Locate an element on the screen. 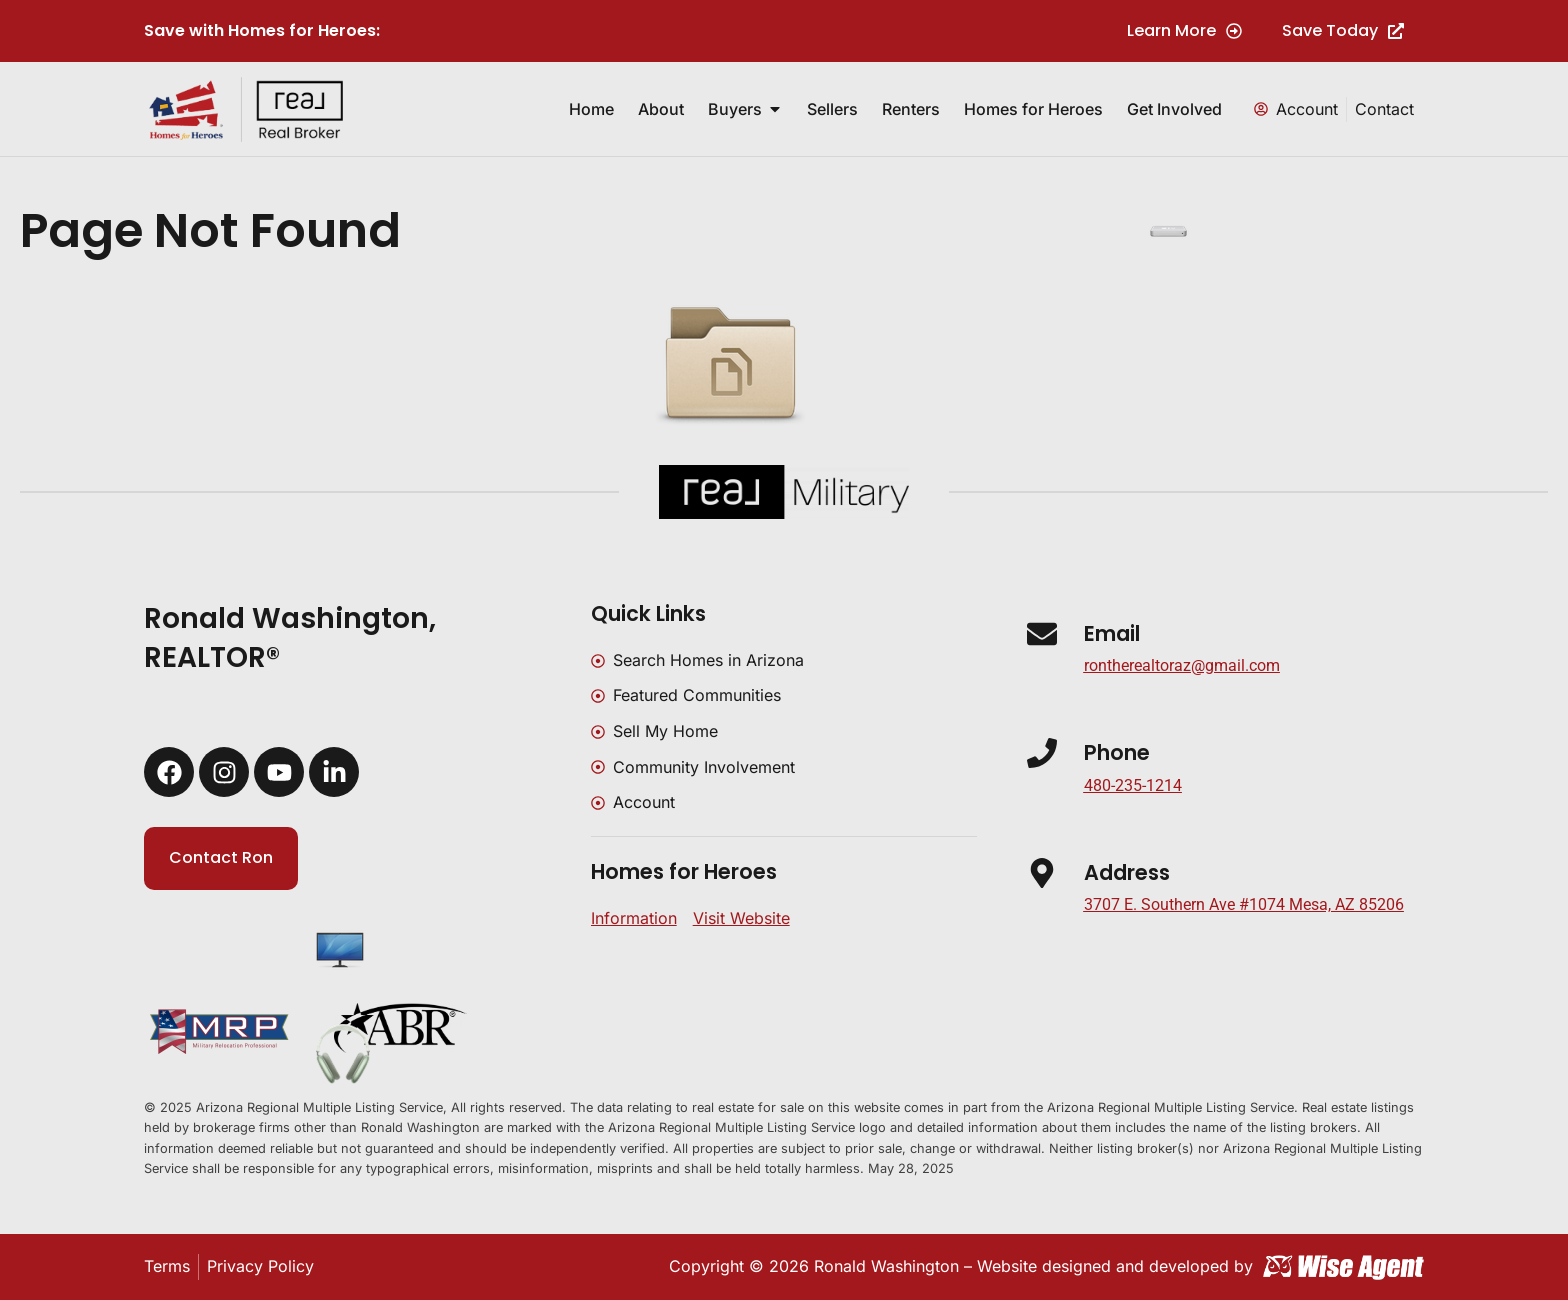  apple tv device or app is located at coordinates (1168, 225).